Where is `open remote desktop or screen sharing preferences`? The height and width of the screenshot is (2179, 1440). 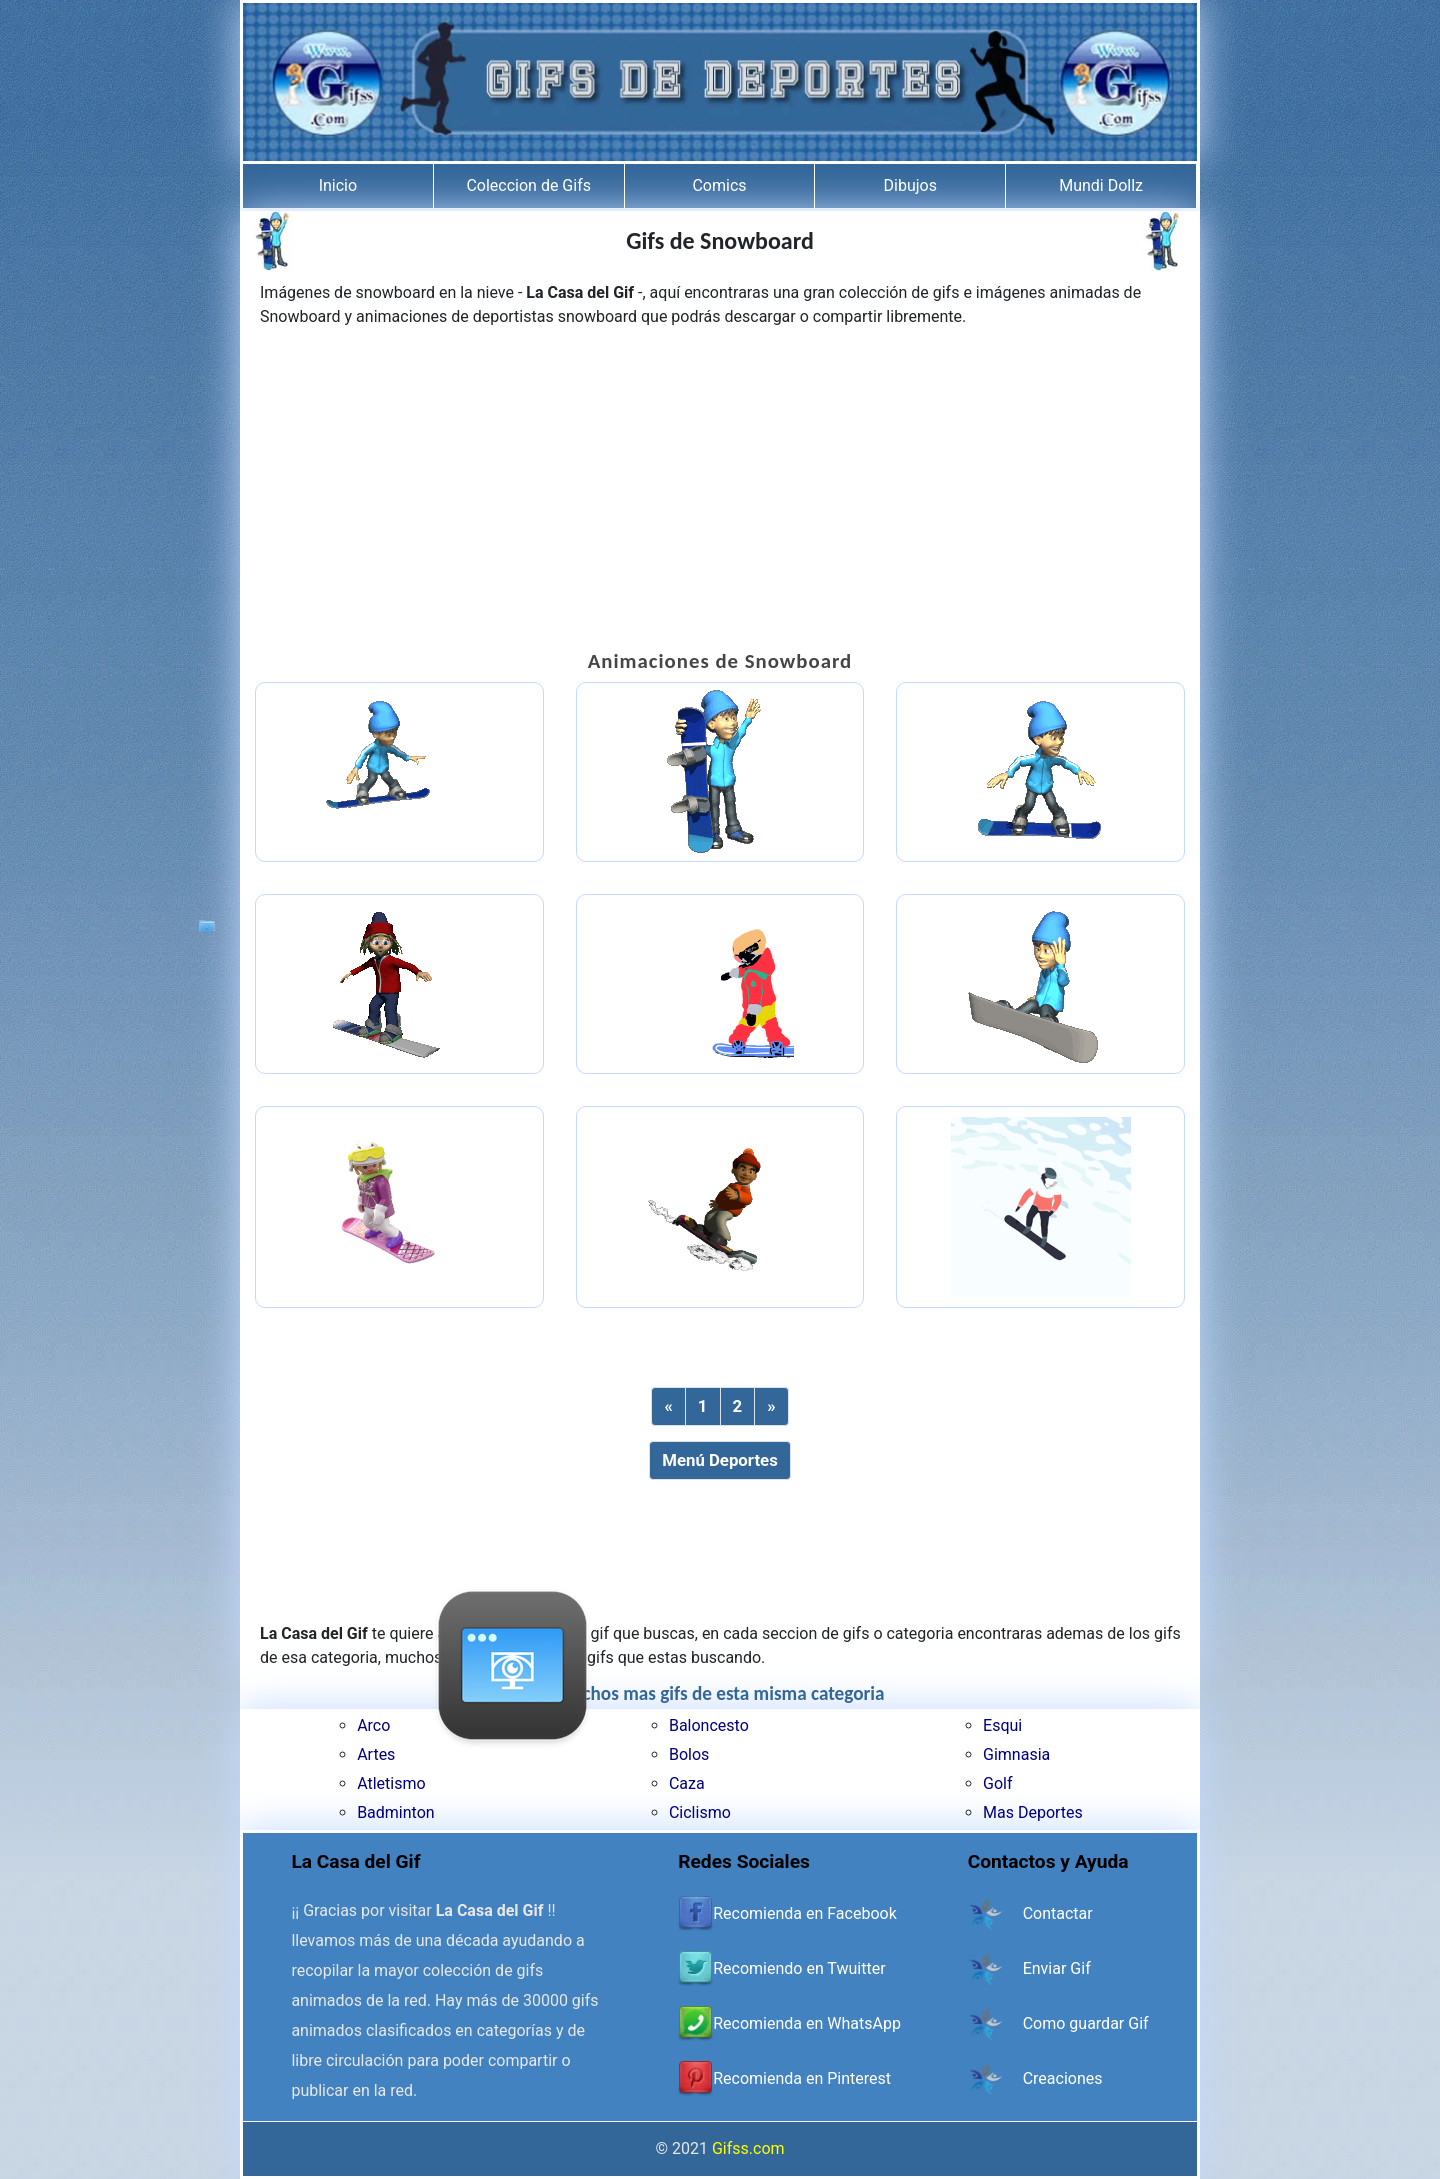 open remote desktop or screen sharing preferences is located at coordinates (512, 1665).